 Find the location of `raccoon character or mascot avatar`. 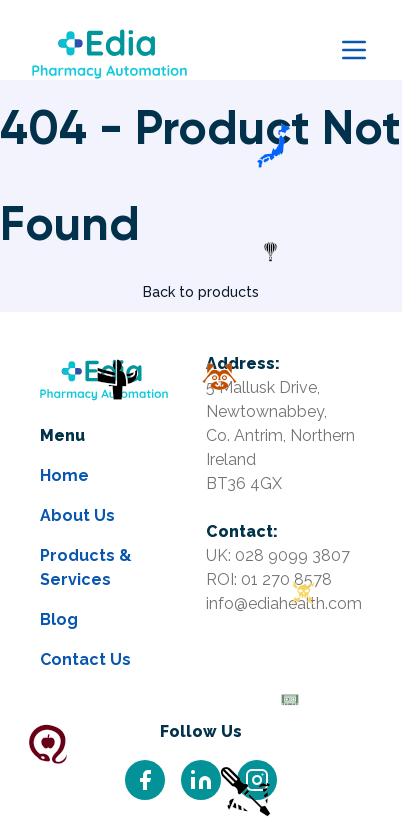

raccoon character or mascot avatar is located at coordinates (219, 376).